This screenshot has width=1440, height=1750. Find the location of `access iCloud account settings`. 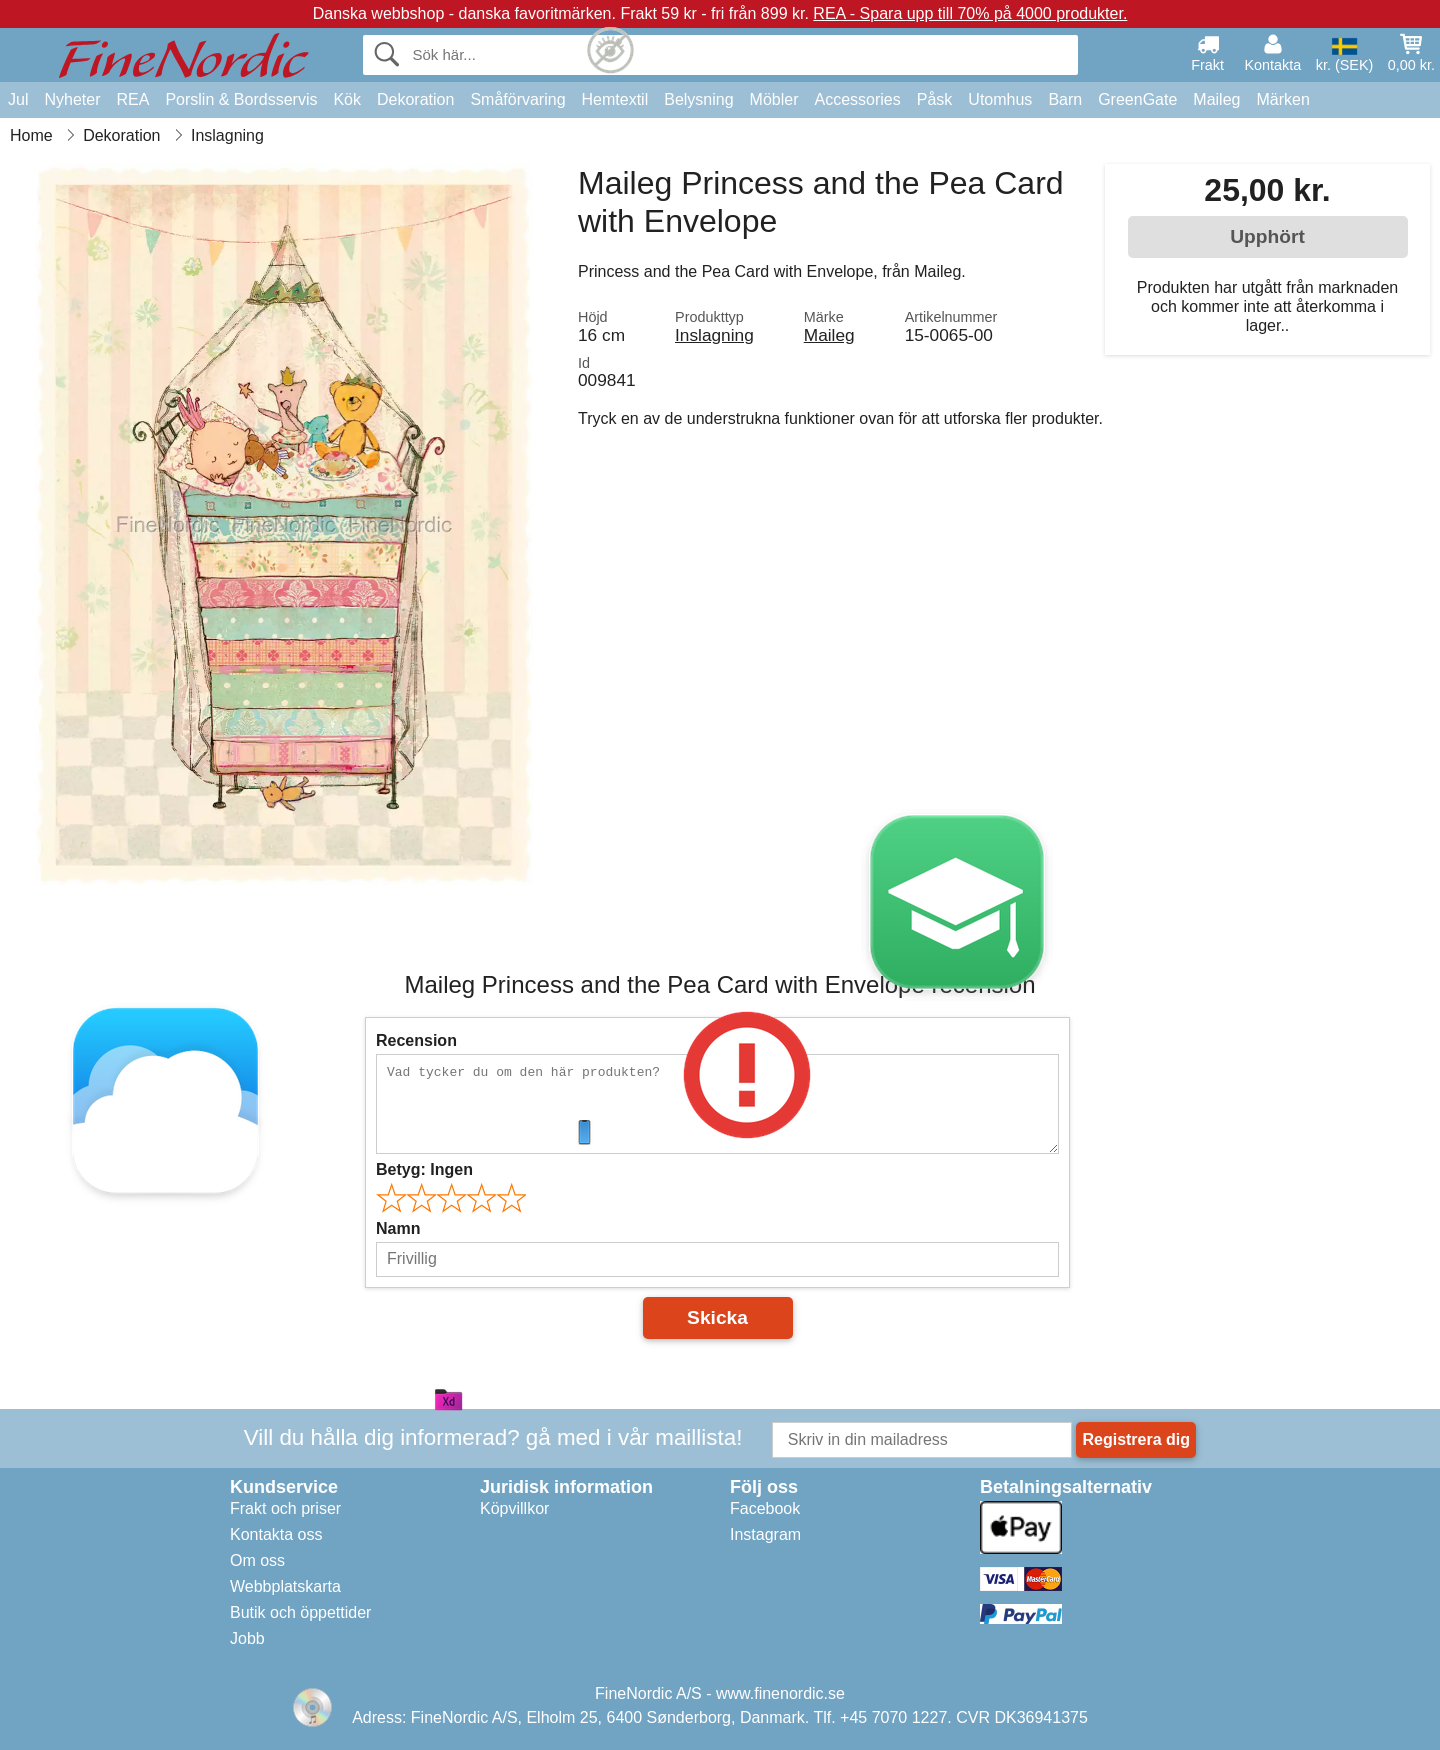

access iCloud account settings is located at coordinates (165, 1100).